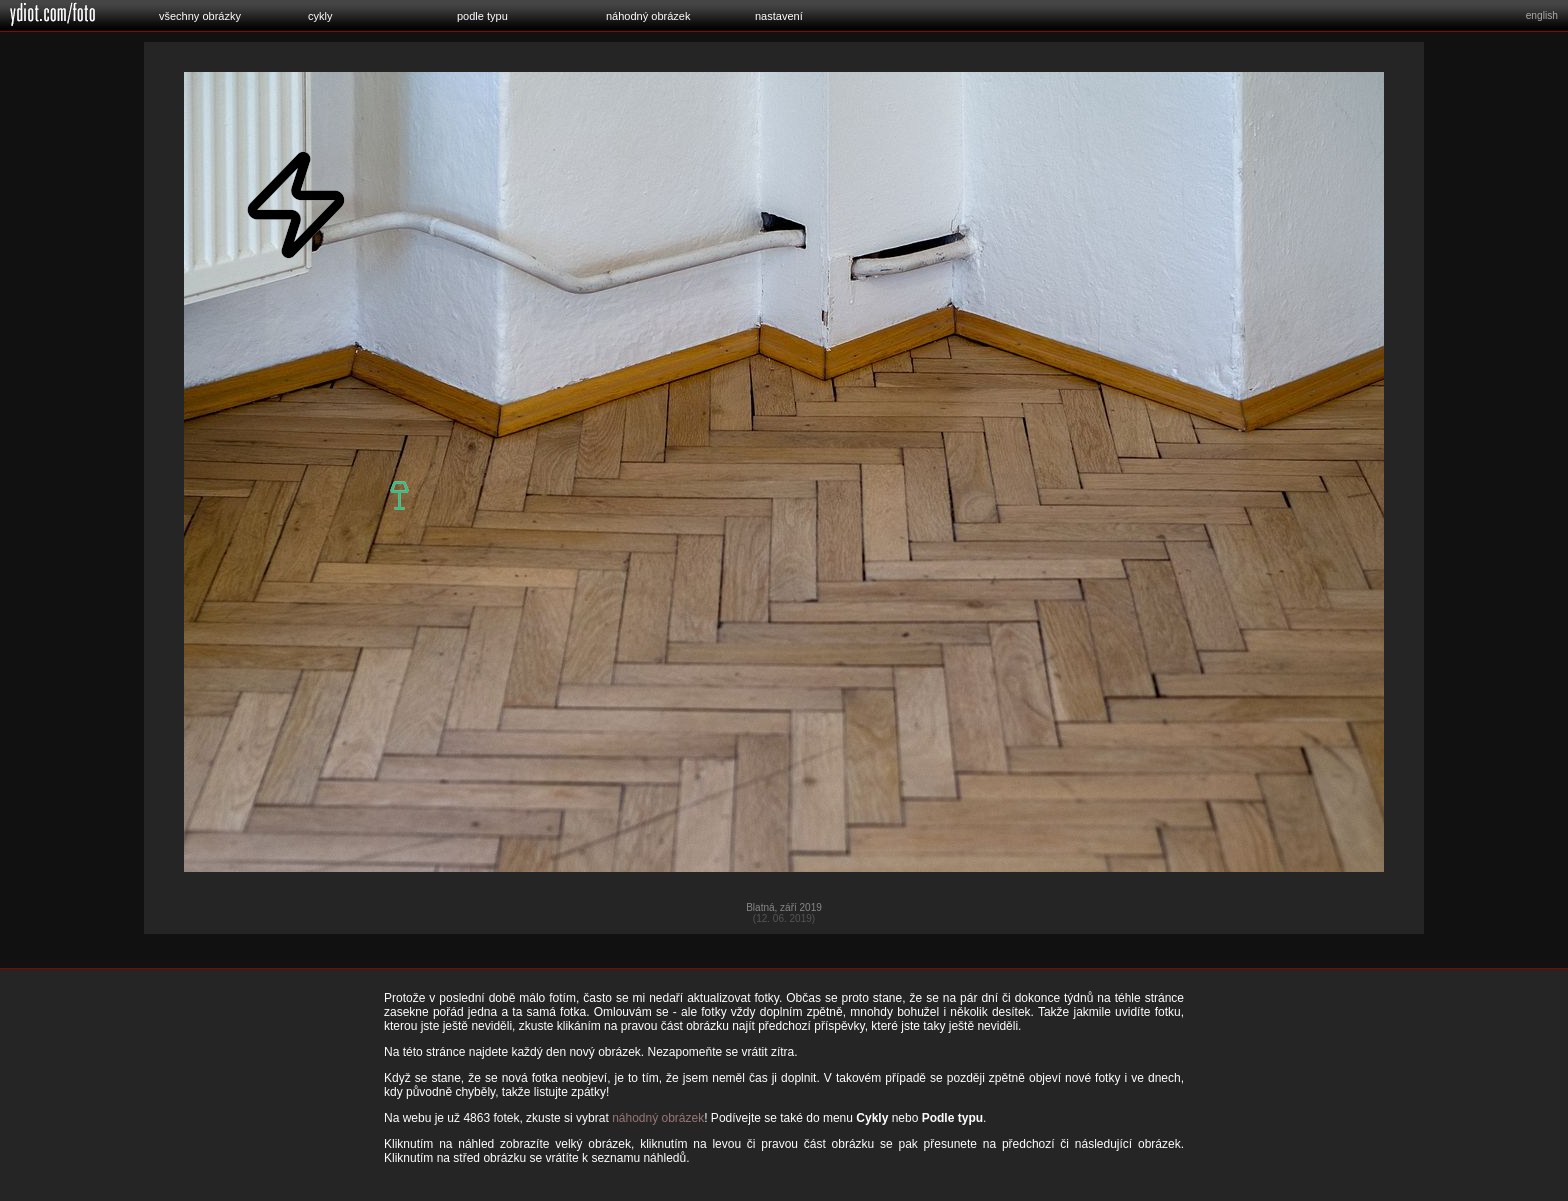 Image resolution: width=1568 pixels, height=1201 pixels. I want to click on toggle floor lamp on or off, so click(399, 495).